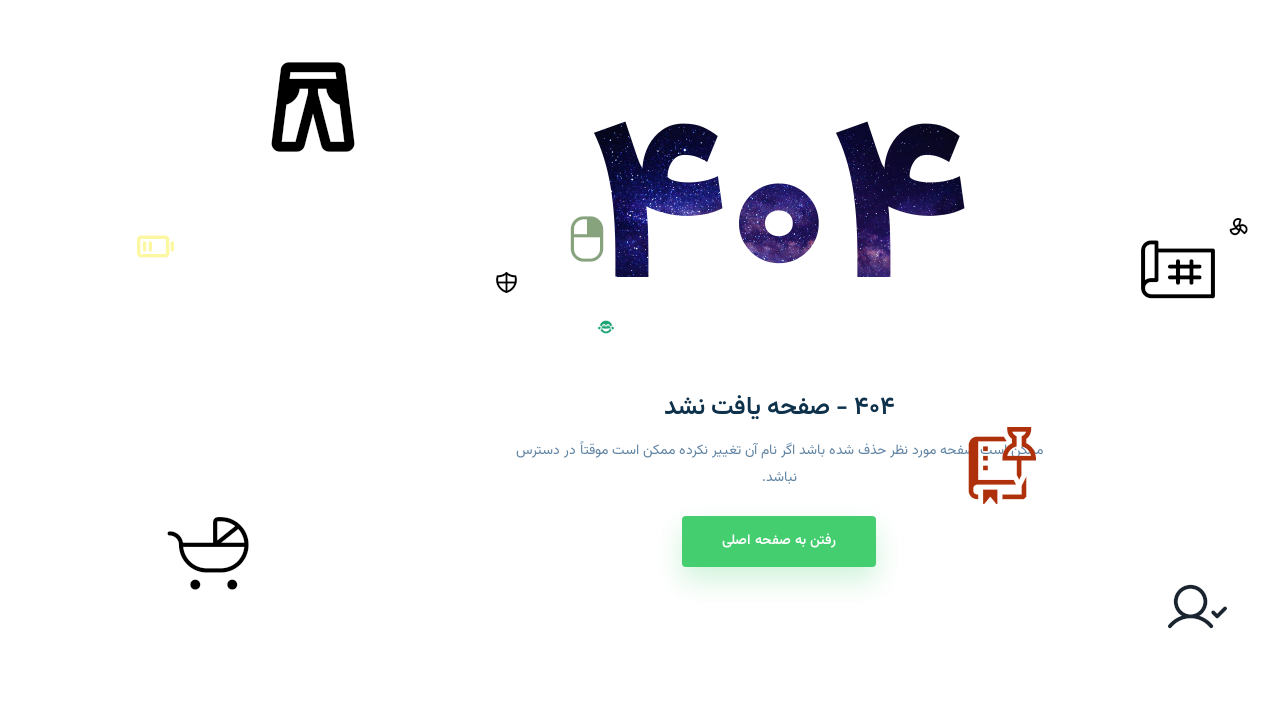  I want to click on indicates medium battery level, so click(155, 246).